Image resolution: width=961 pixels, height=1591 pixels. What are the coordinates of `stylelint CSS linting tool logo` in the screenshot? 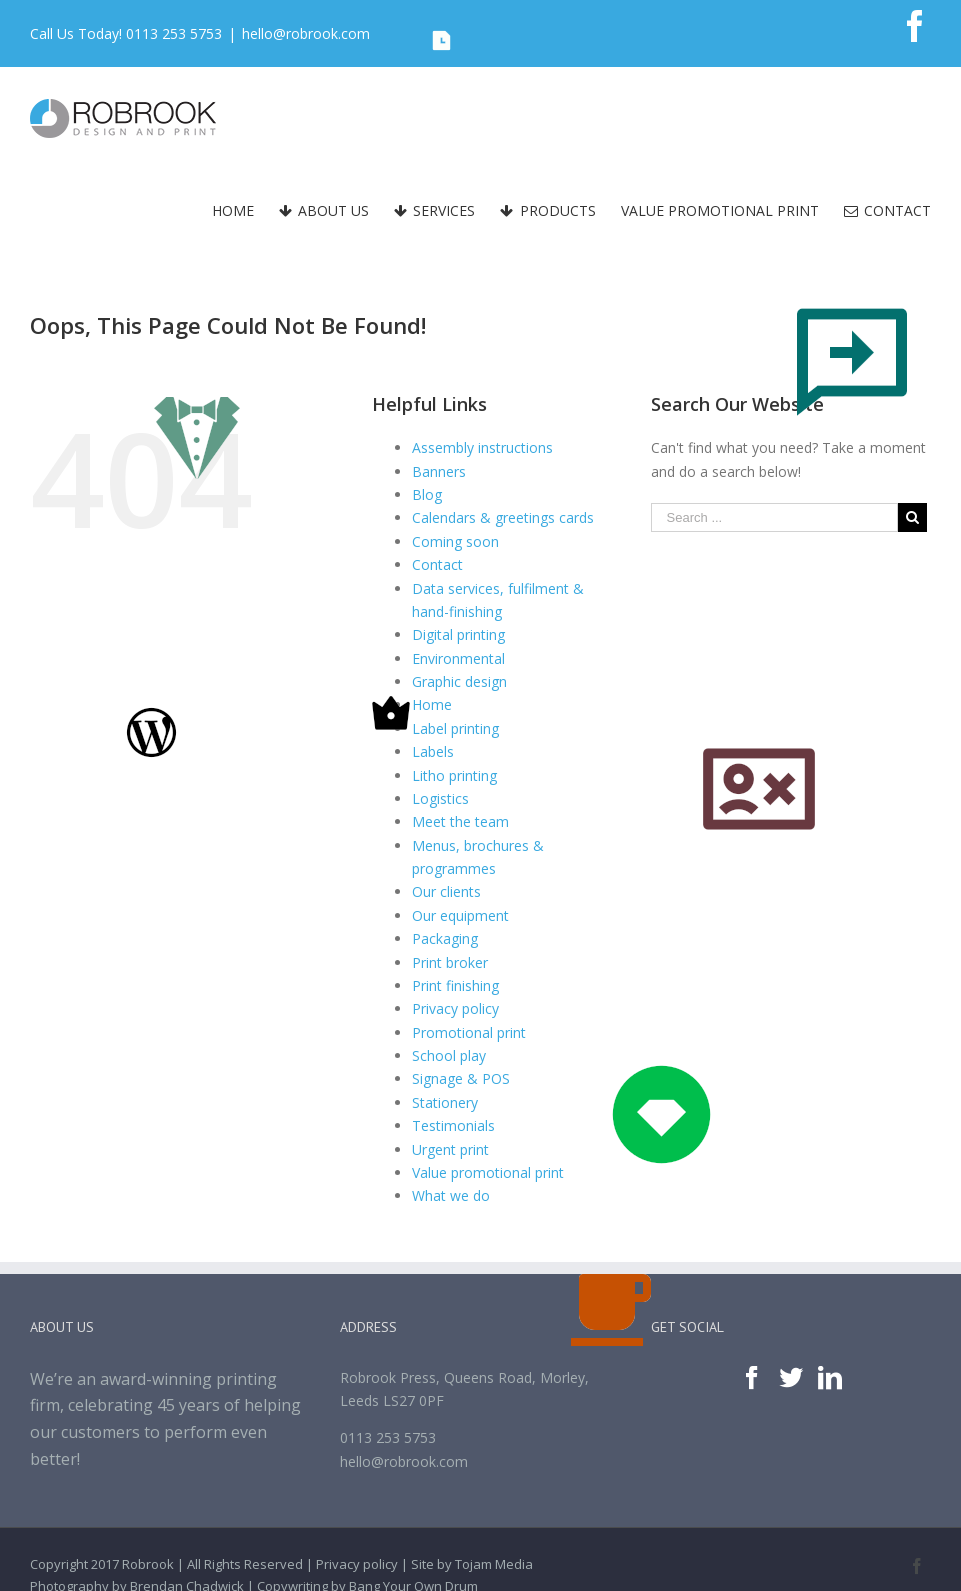 It's located at (197, 438).